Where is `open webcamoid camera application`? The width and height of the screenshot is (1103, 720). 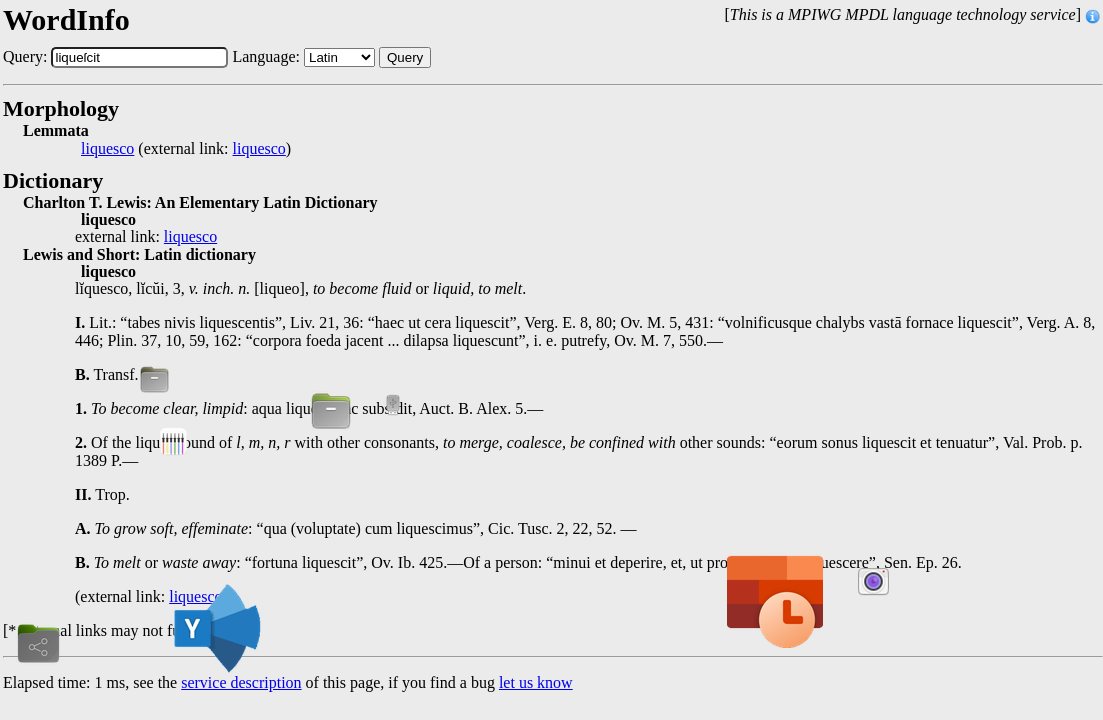 open webcamoid camera application is located at coordinates (873, 581).